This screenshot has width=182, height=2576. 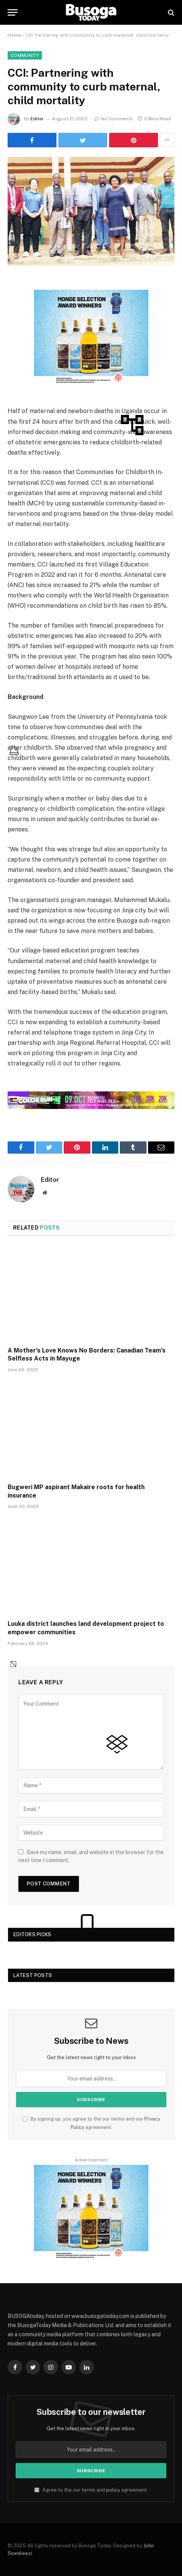 What do you see at coordinates (13, 1664) in the screenshot?
I see `invert current selection` at bounding box center [13, 1664].